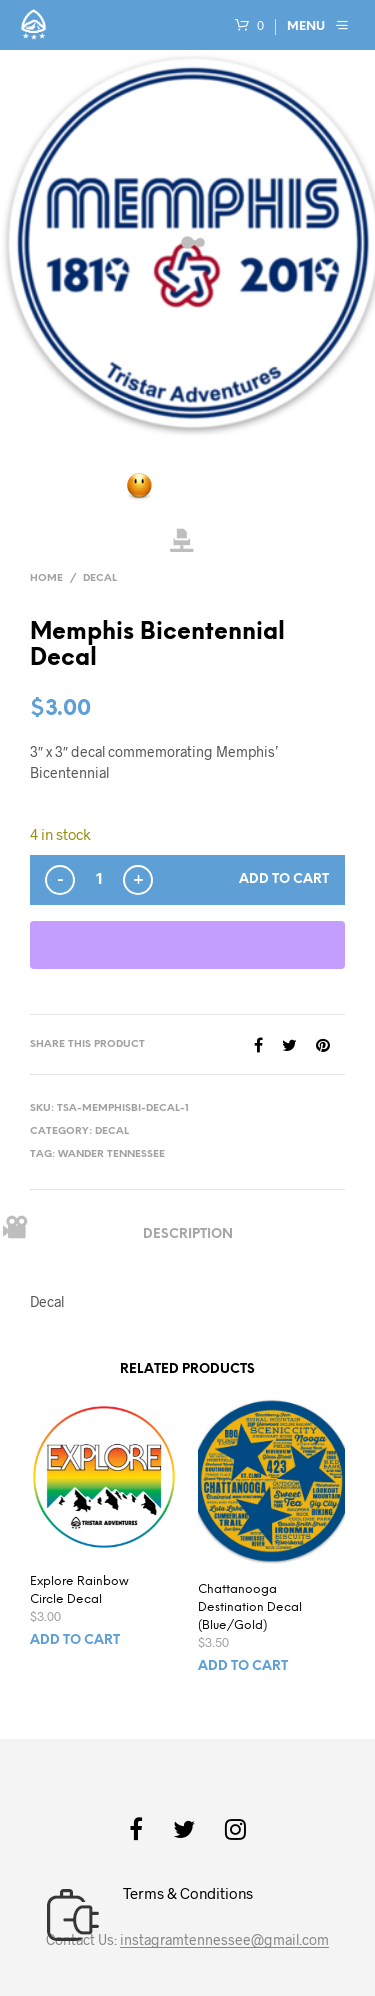  What do you see at coordinates (183, 538) in the screenshot?
I see `connect to a network printer` at bounding box center [183, 538].